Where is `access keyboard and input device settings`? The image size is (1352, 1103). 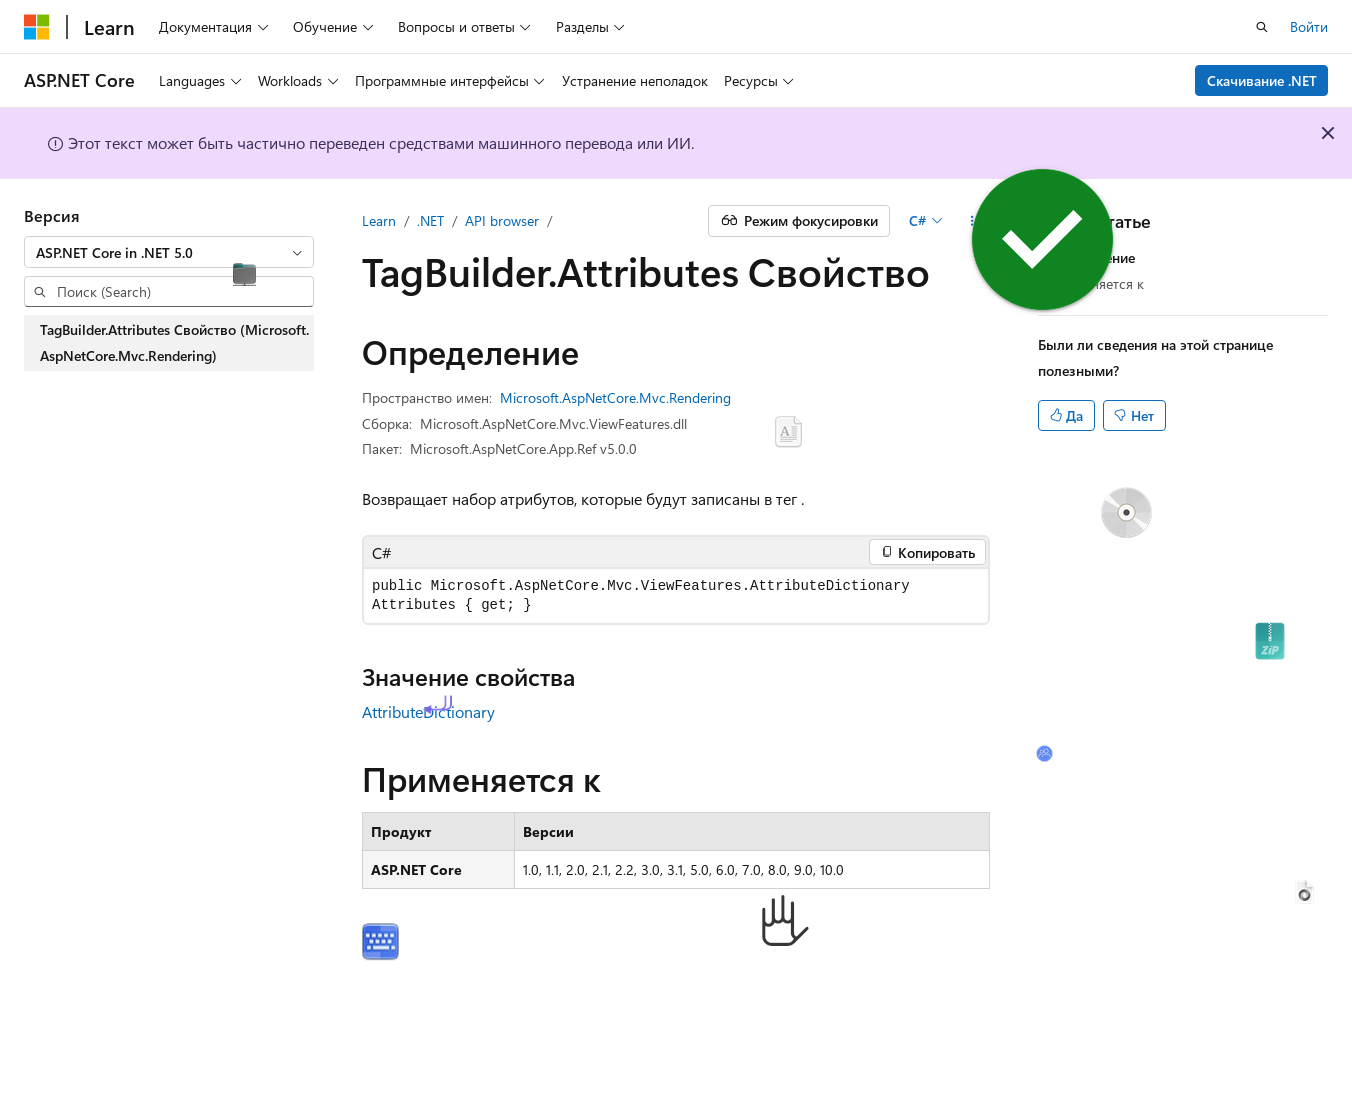 access keyboard and input device settings is located at coordinates (380, 941).